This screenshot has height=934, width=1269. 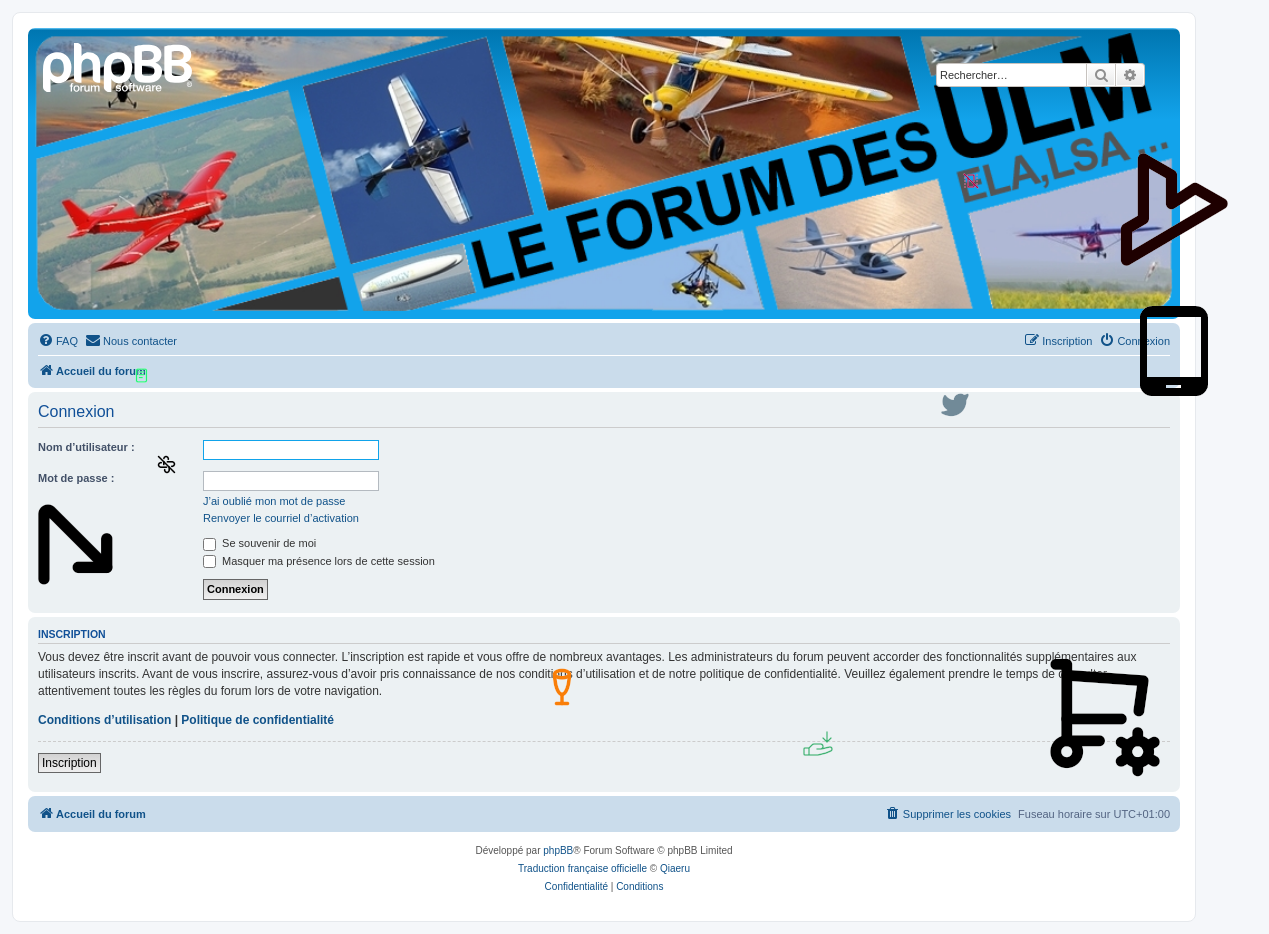 What do you see at coordinates (955, 405) in the screenshot?
I see `share to twitter` at bounding box center [955, 405].